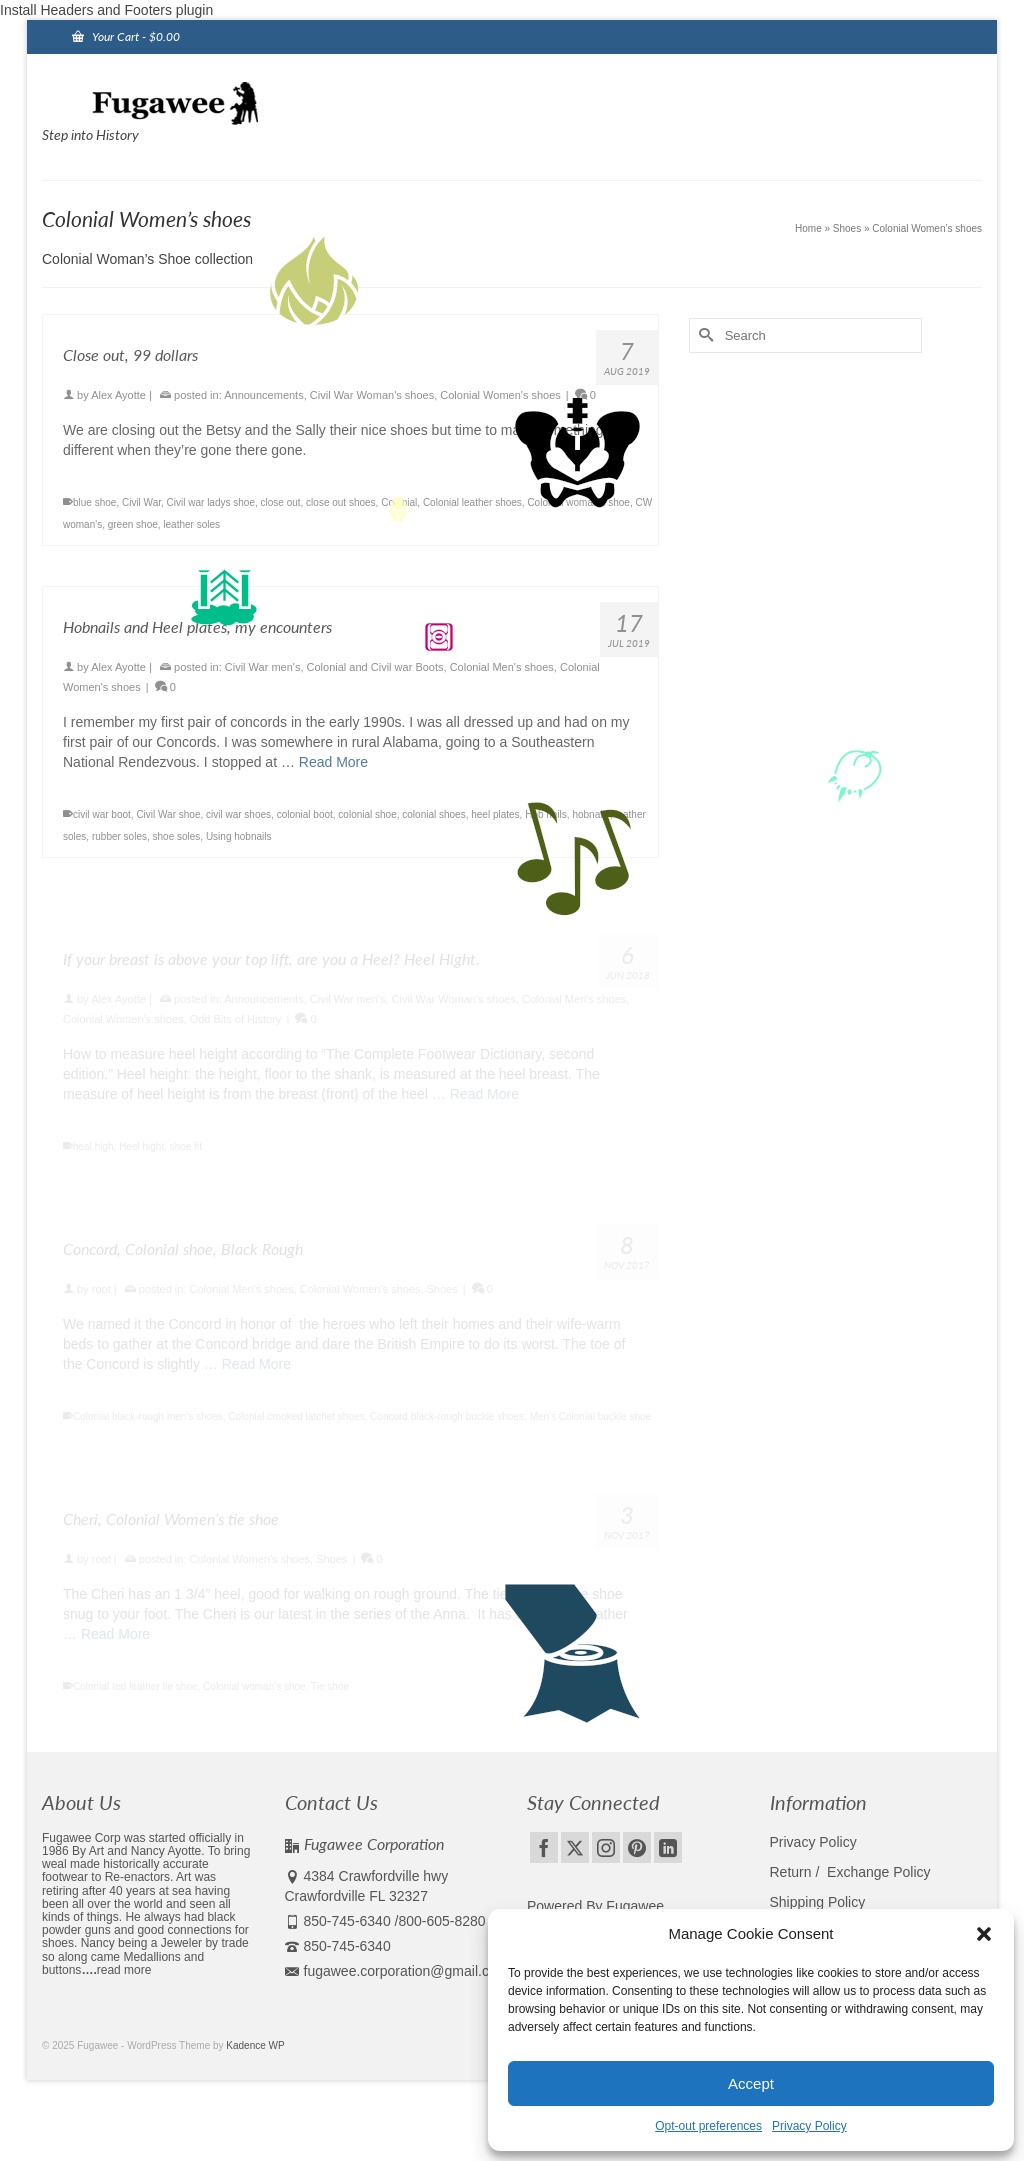 The image size is (1024, 2161). Describe the element at coordinates (439, 637) in the screenshot. I see `abstract game piece or token indicator` at that location.